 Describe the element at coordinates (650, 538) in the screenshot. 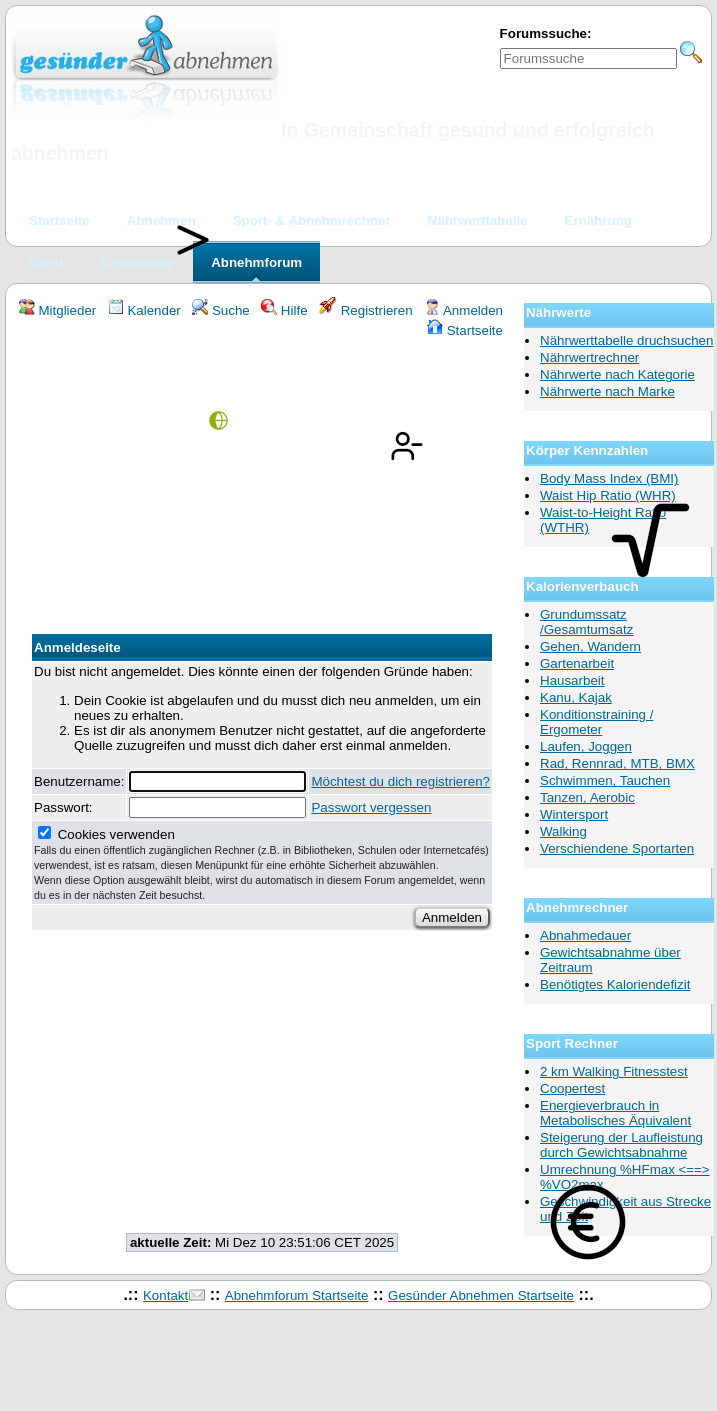

I see `square root mathematical operation` at that location.